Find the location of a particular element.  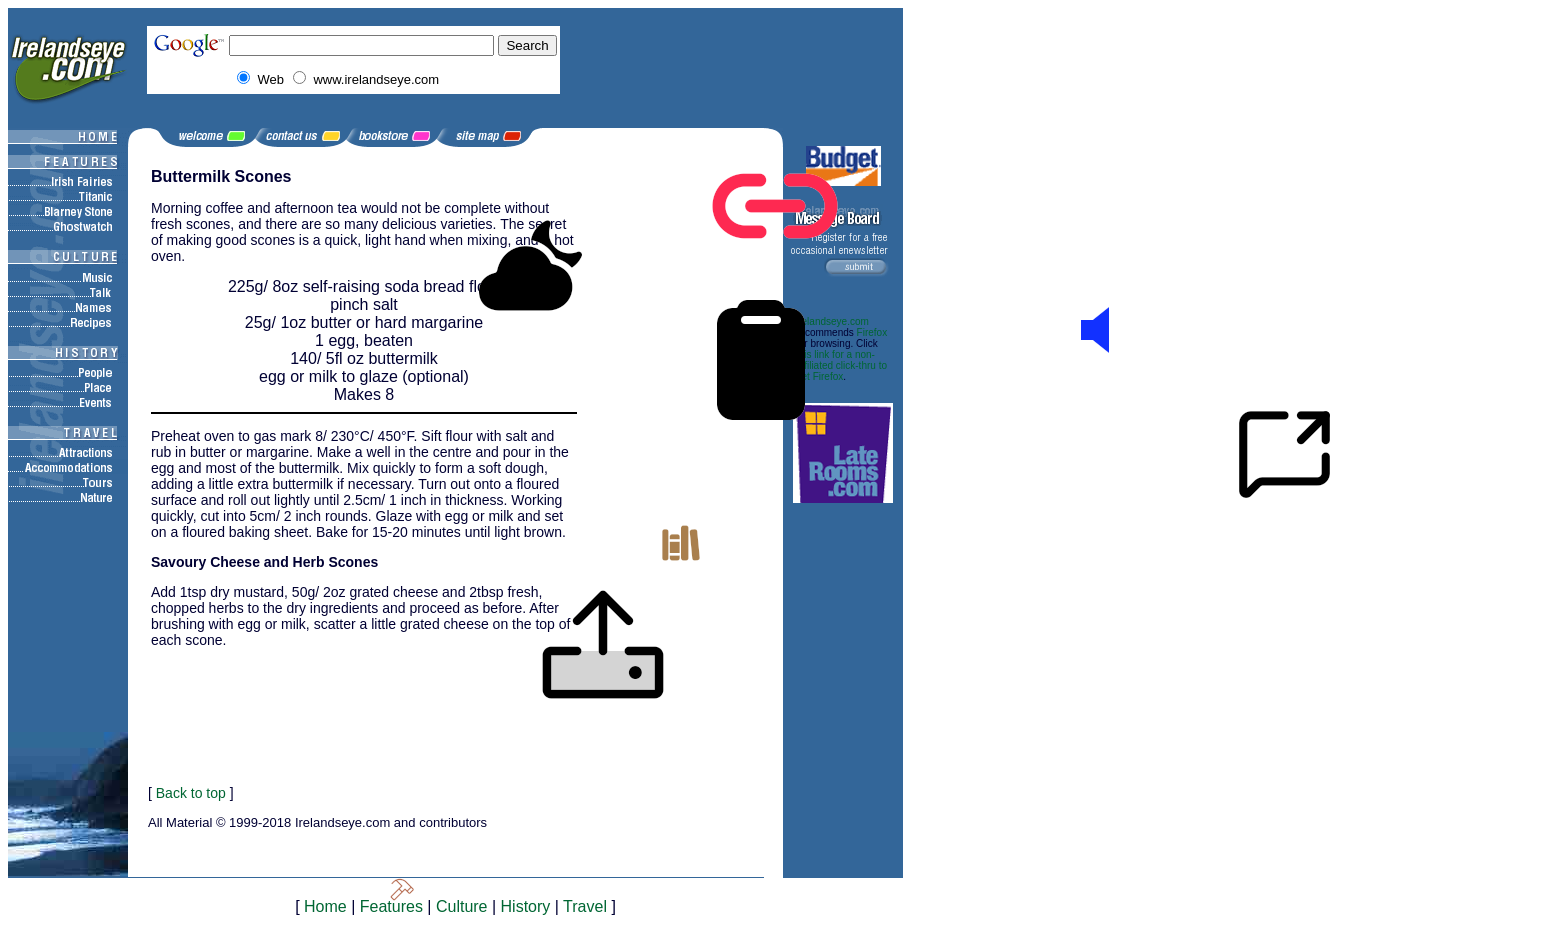

mute audio or sound is located at coordinates (1095, 330).